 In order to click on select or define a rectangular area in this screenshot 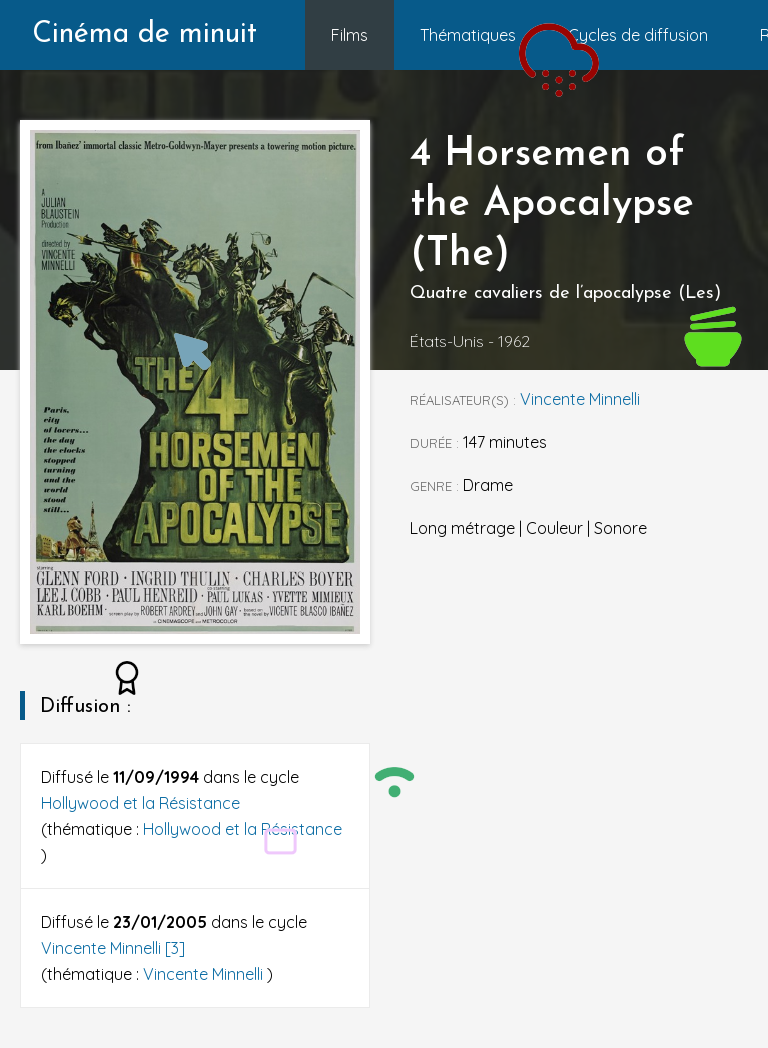, I will do `click(280, 841)`.